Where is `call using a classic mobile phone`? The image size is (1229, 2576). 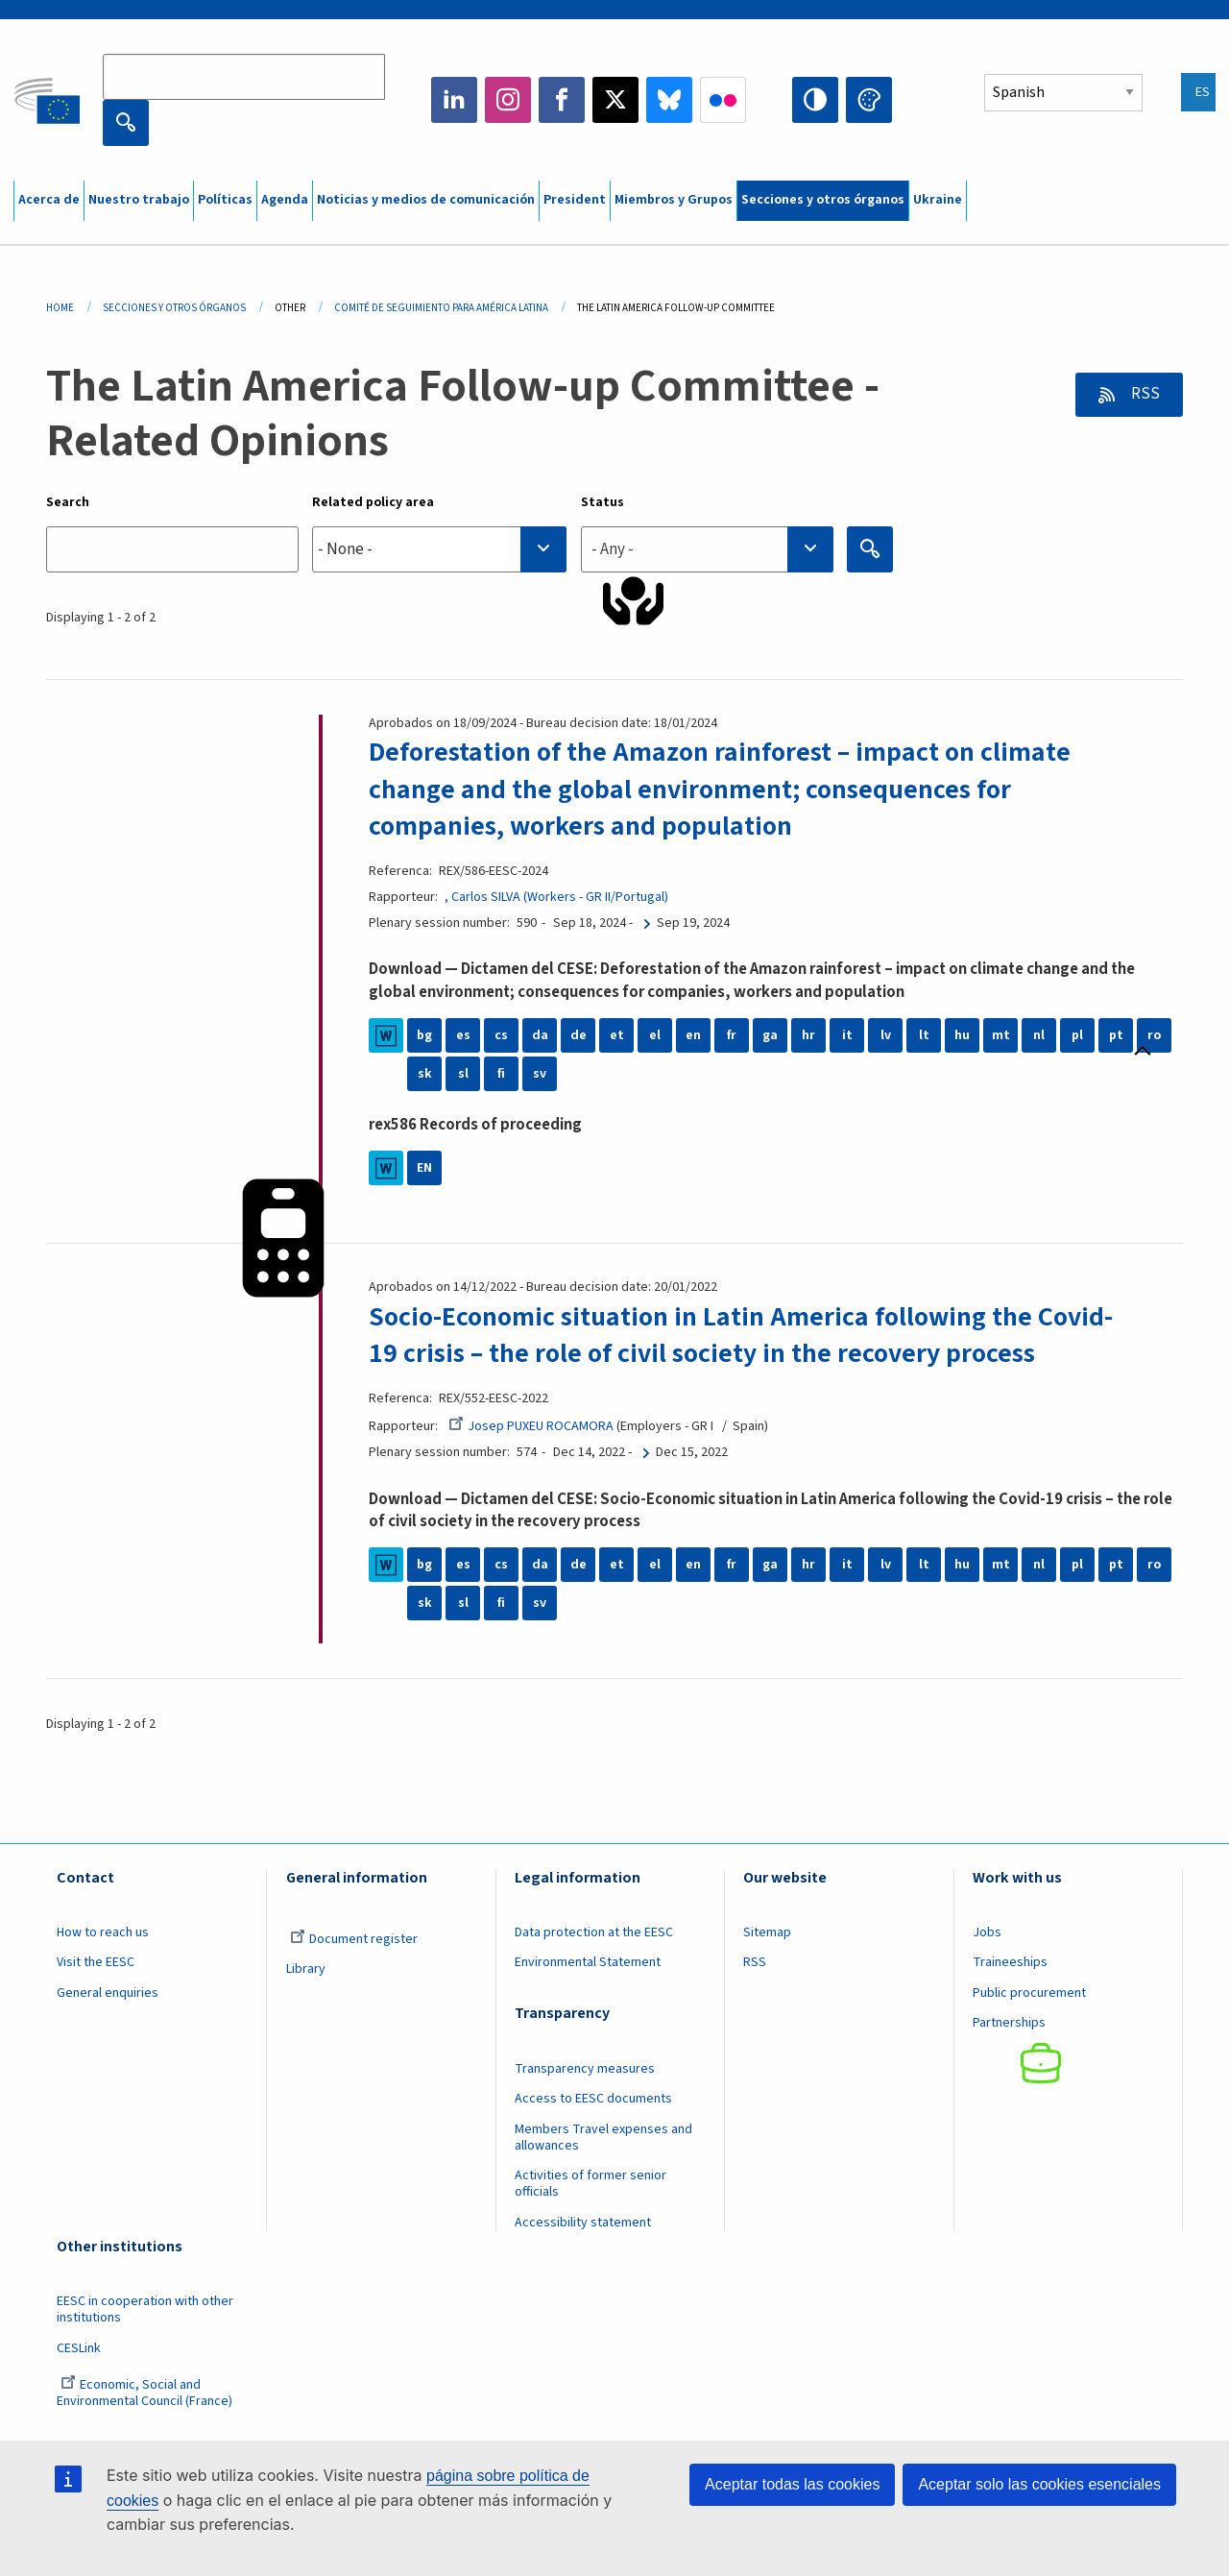
call using a classic mobile phone is located at coordinates (283, 1238).